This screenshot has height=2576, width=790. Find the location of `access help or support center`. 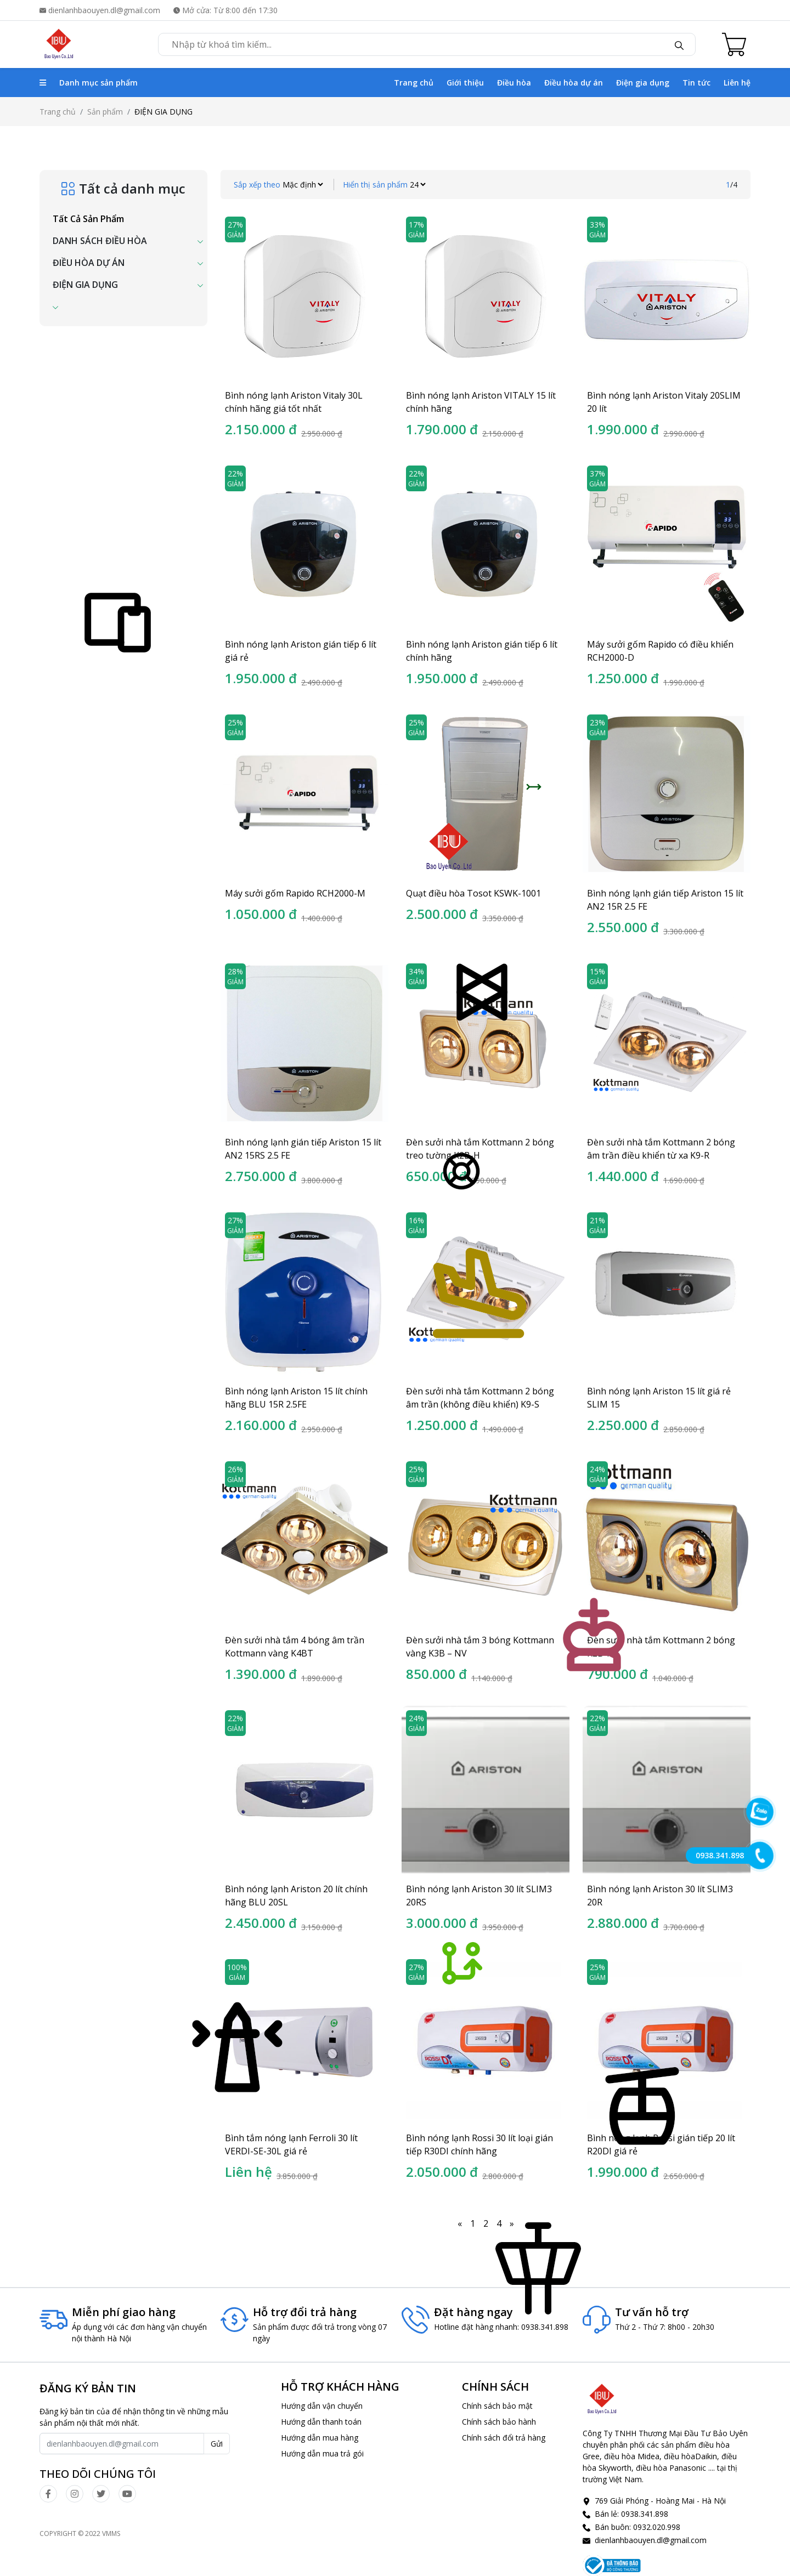

access help or support center is located at coordinates (461, 1171).